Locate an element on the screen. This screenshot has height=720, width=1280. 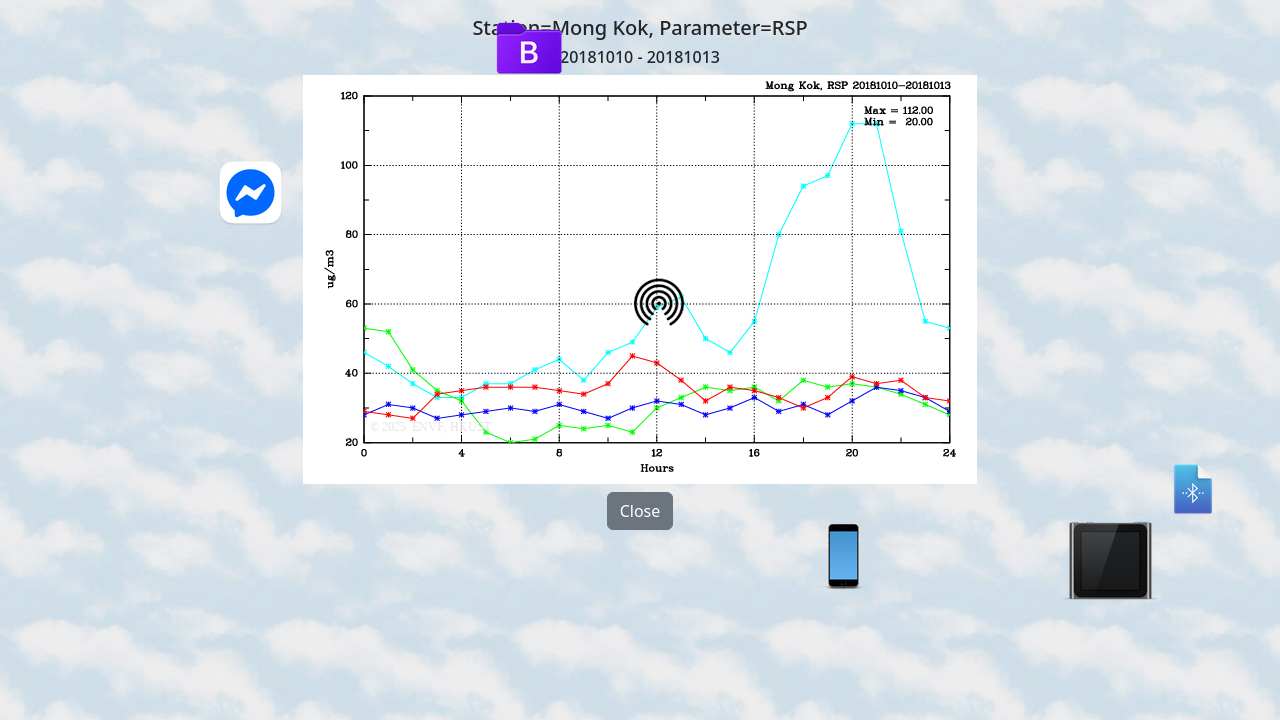
folder containing bootstrap framework files is located at coordinates (529, 50).